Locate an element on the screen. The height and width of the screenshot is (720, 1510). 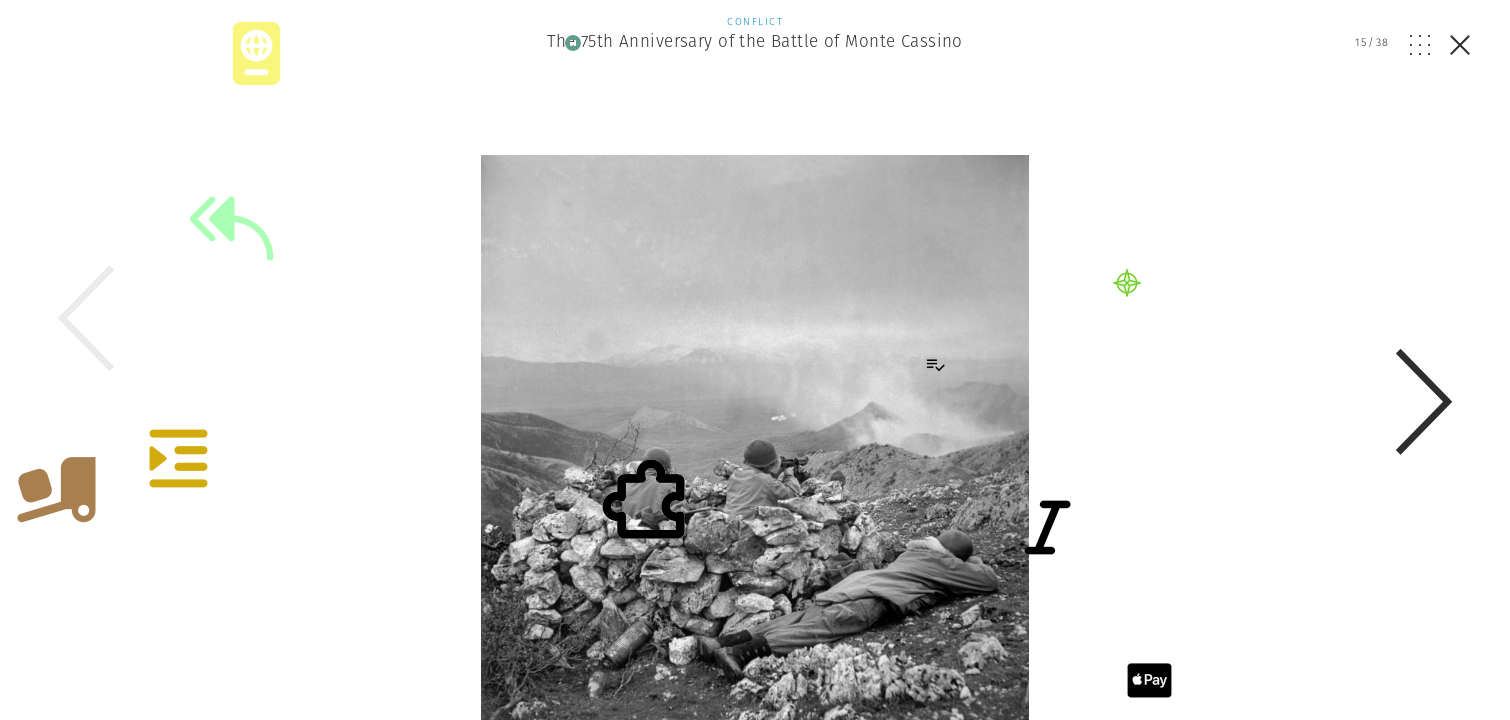
stop playback or recording is located at coordinates (573, 43).